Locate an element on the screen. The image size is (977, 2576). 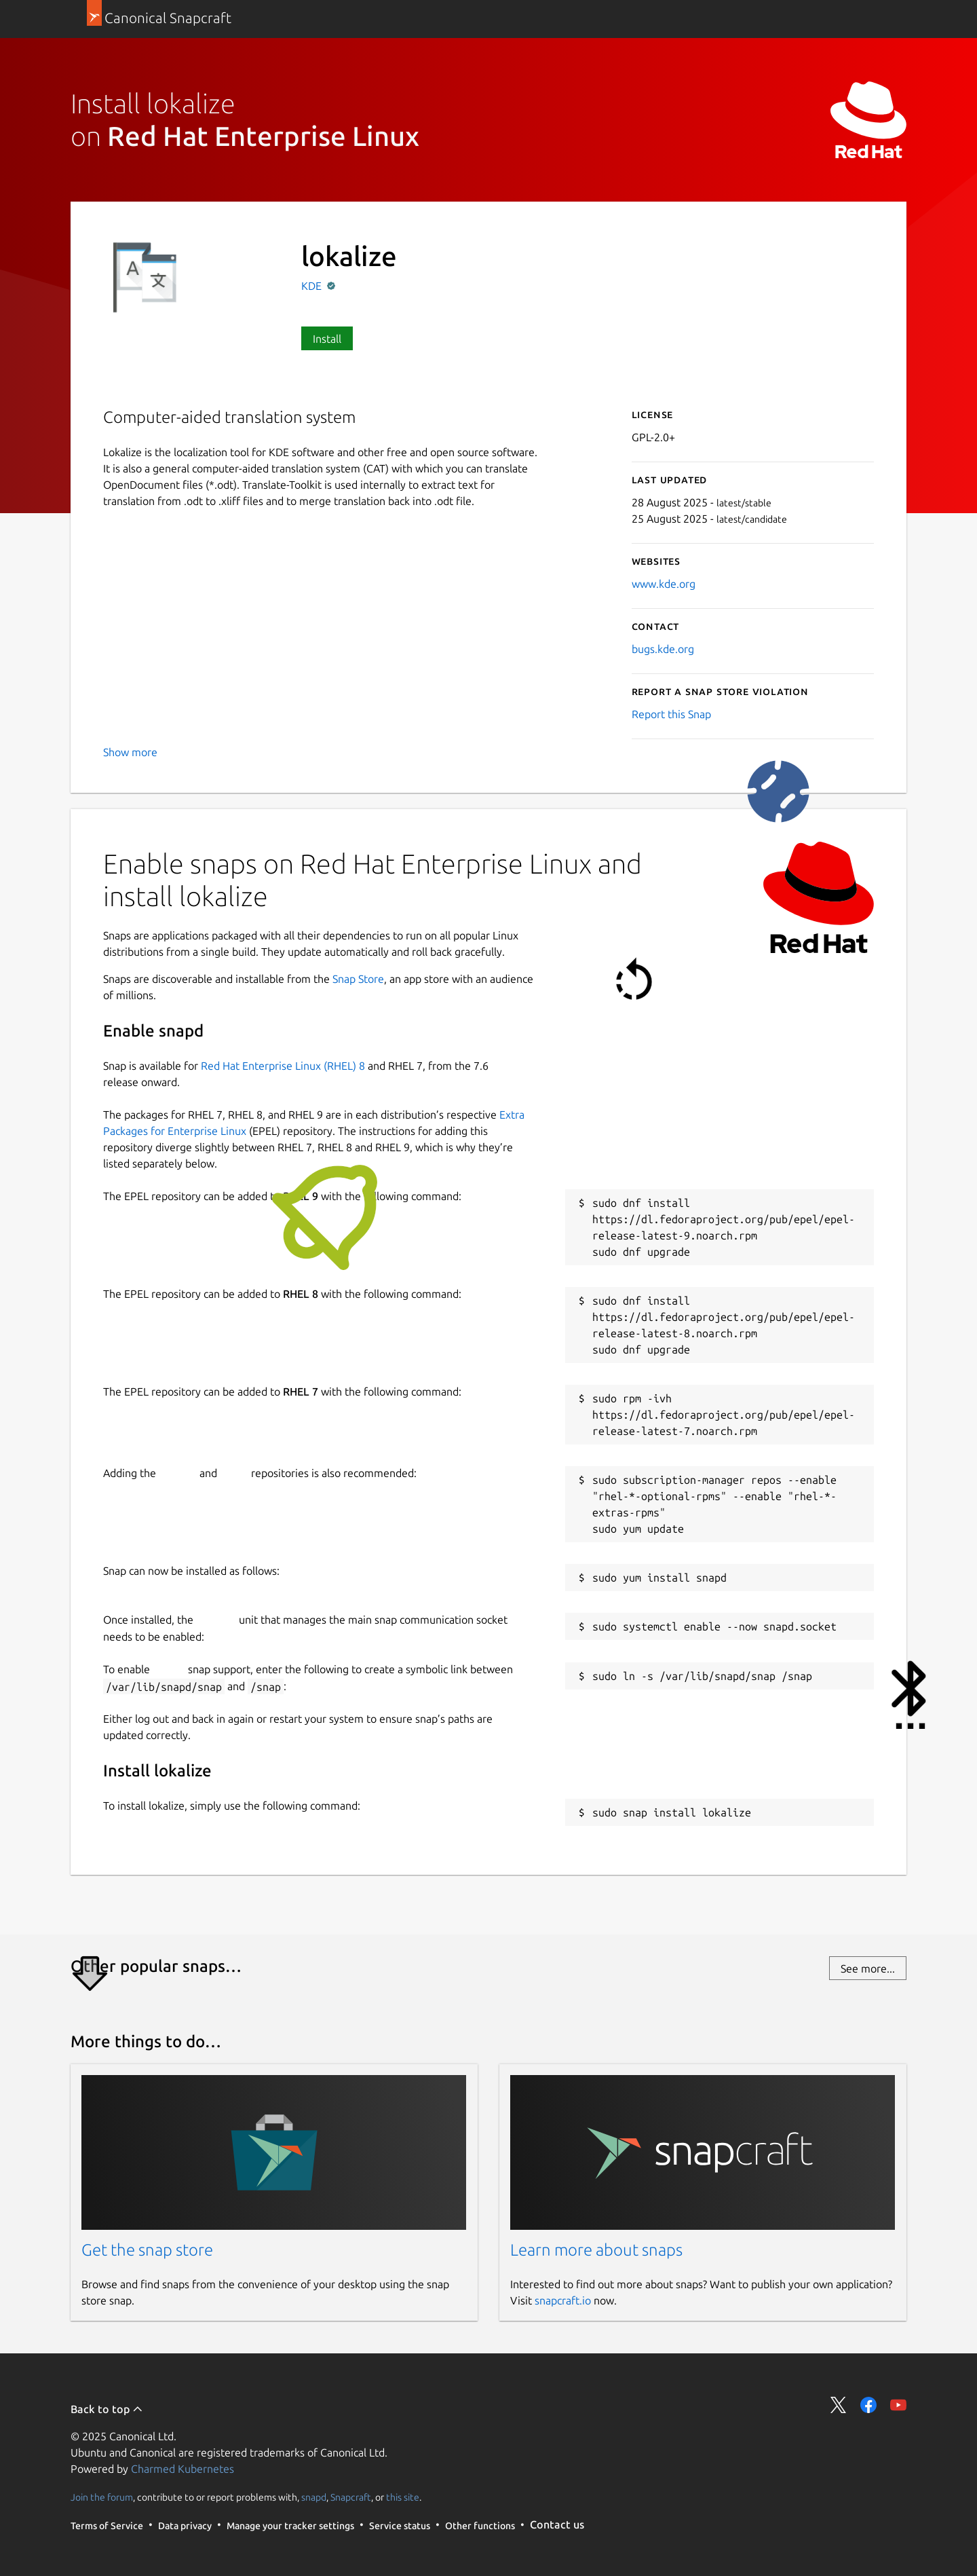
view baseball or sports content is located at coordinates (778, 791).